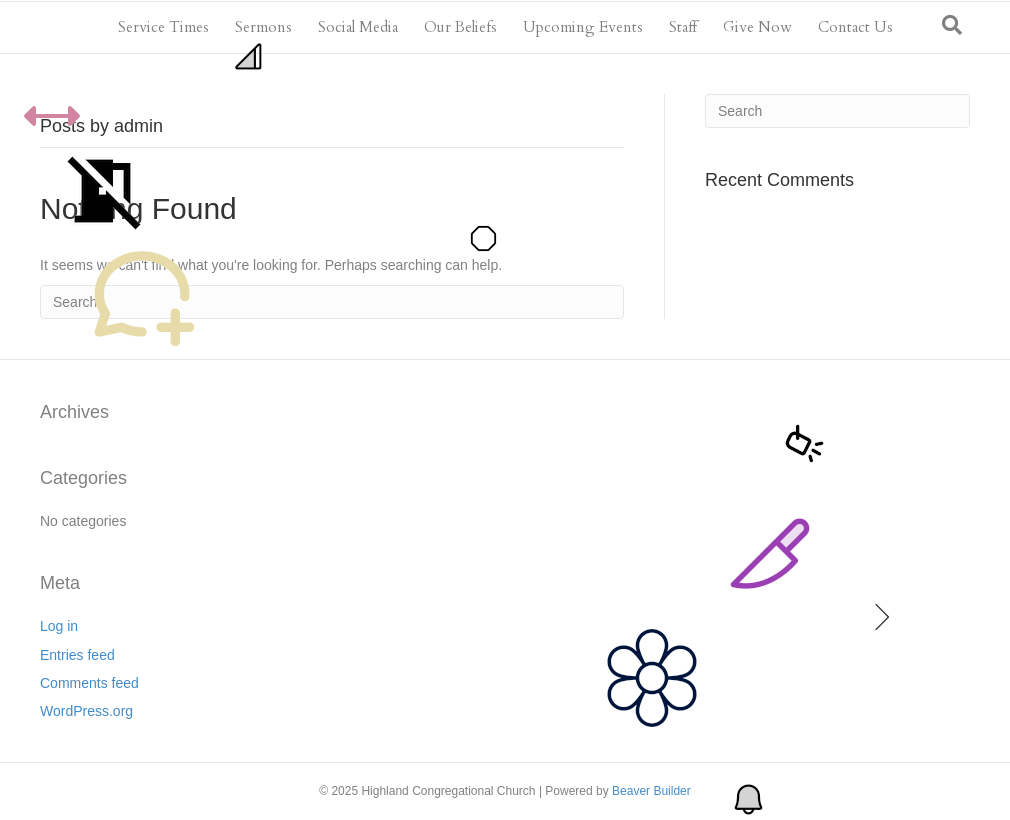 The width and height of the screenshot is (1010, 820). I want to click on view notifications, so click(748, 799).